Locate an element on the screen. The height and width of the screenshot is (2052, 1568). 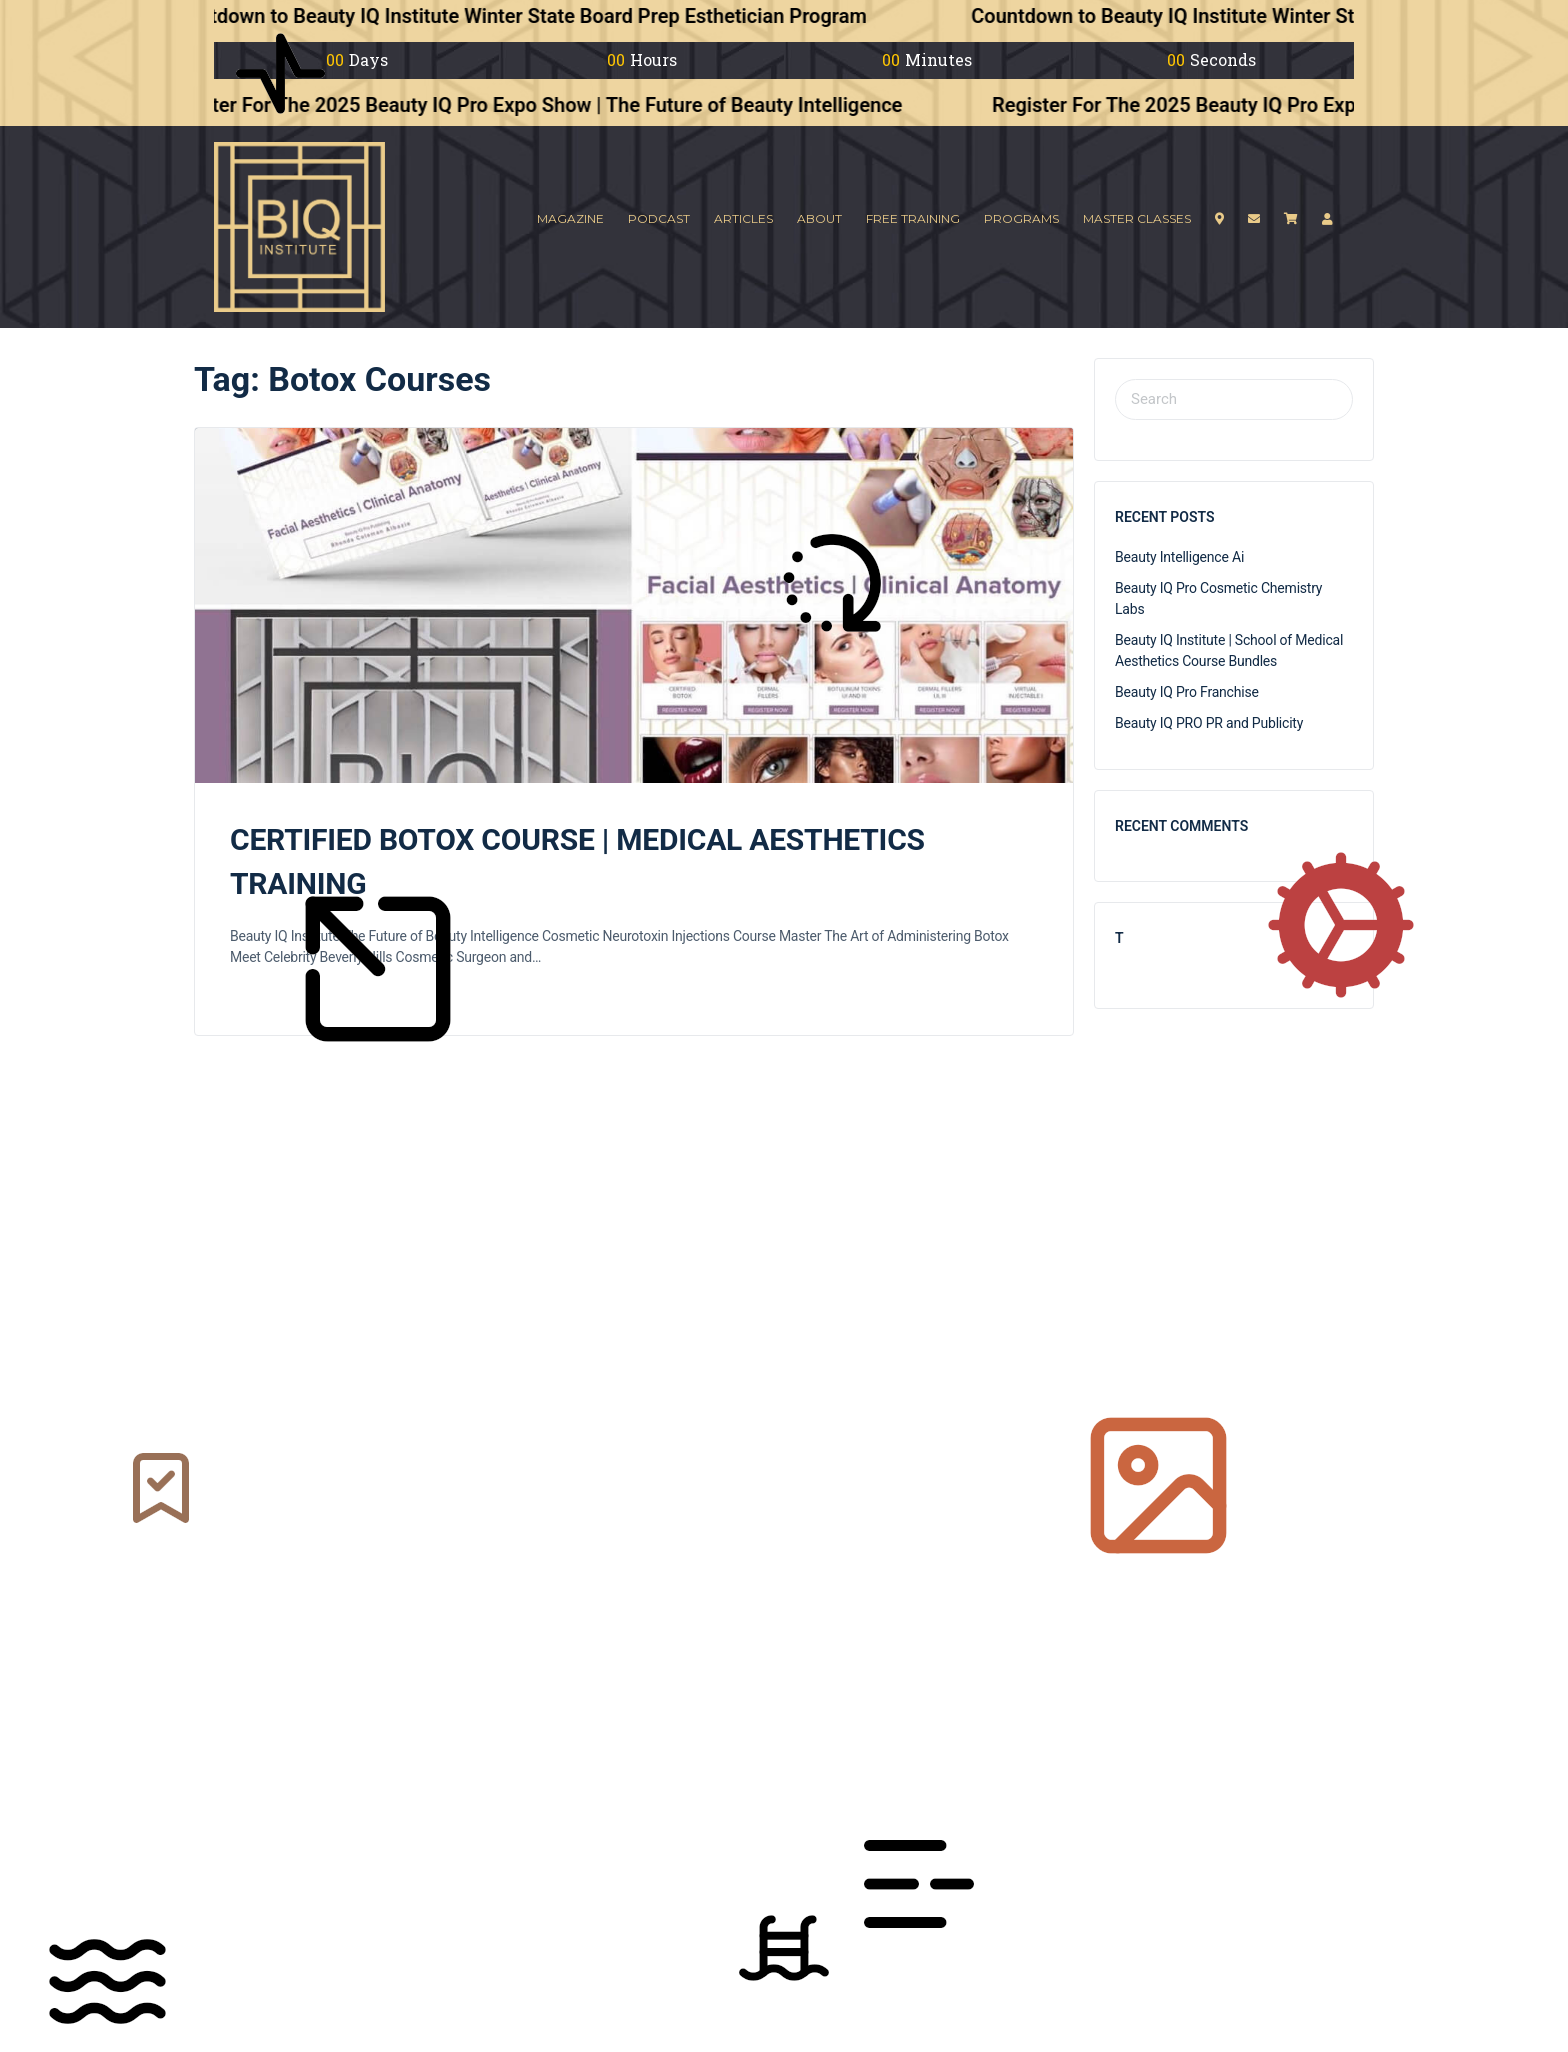
indicates water or aquatic features is located at coordinates (107, 1981).